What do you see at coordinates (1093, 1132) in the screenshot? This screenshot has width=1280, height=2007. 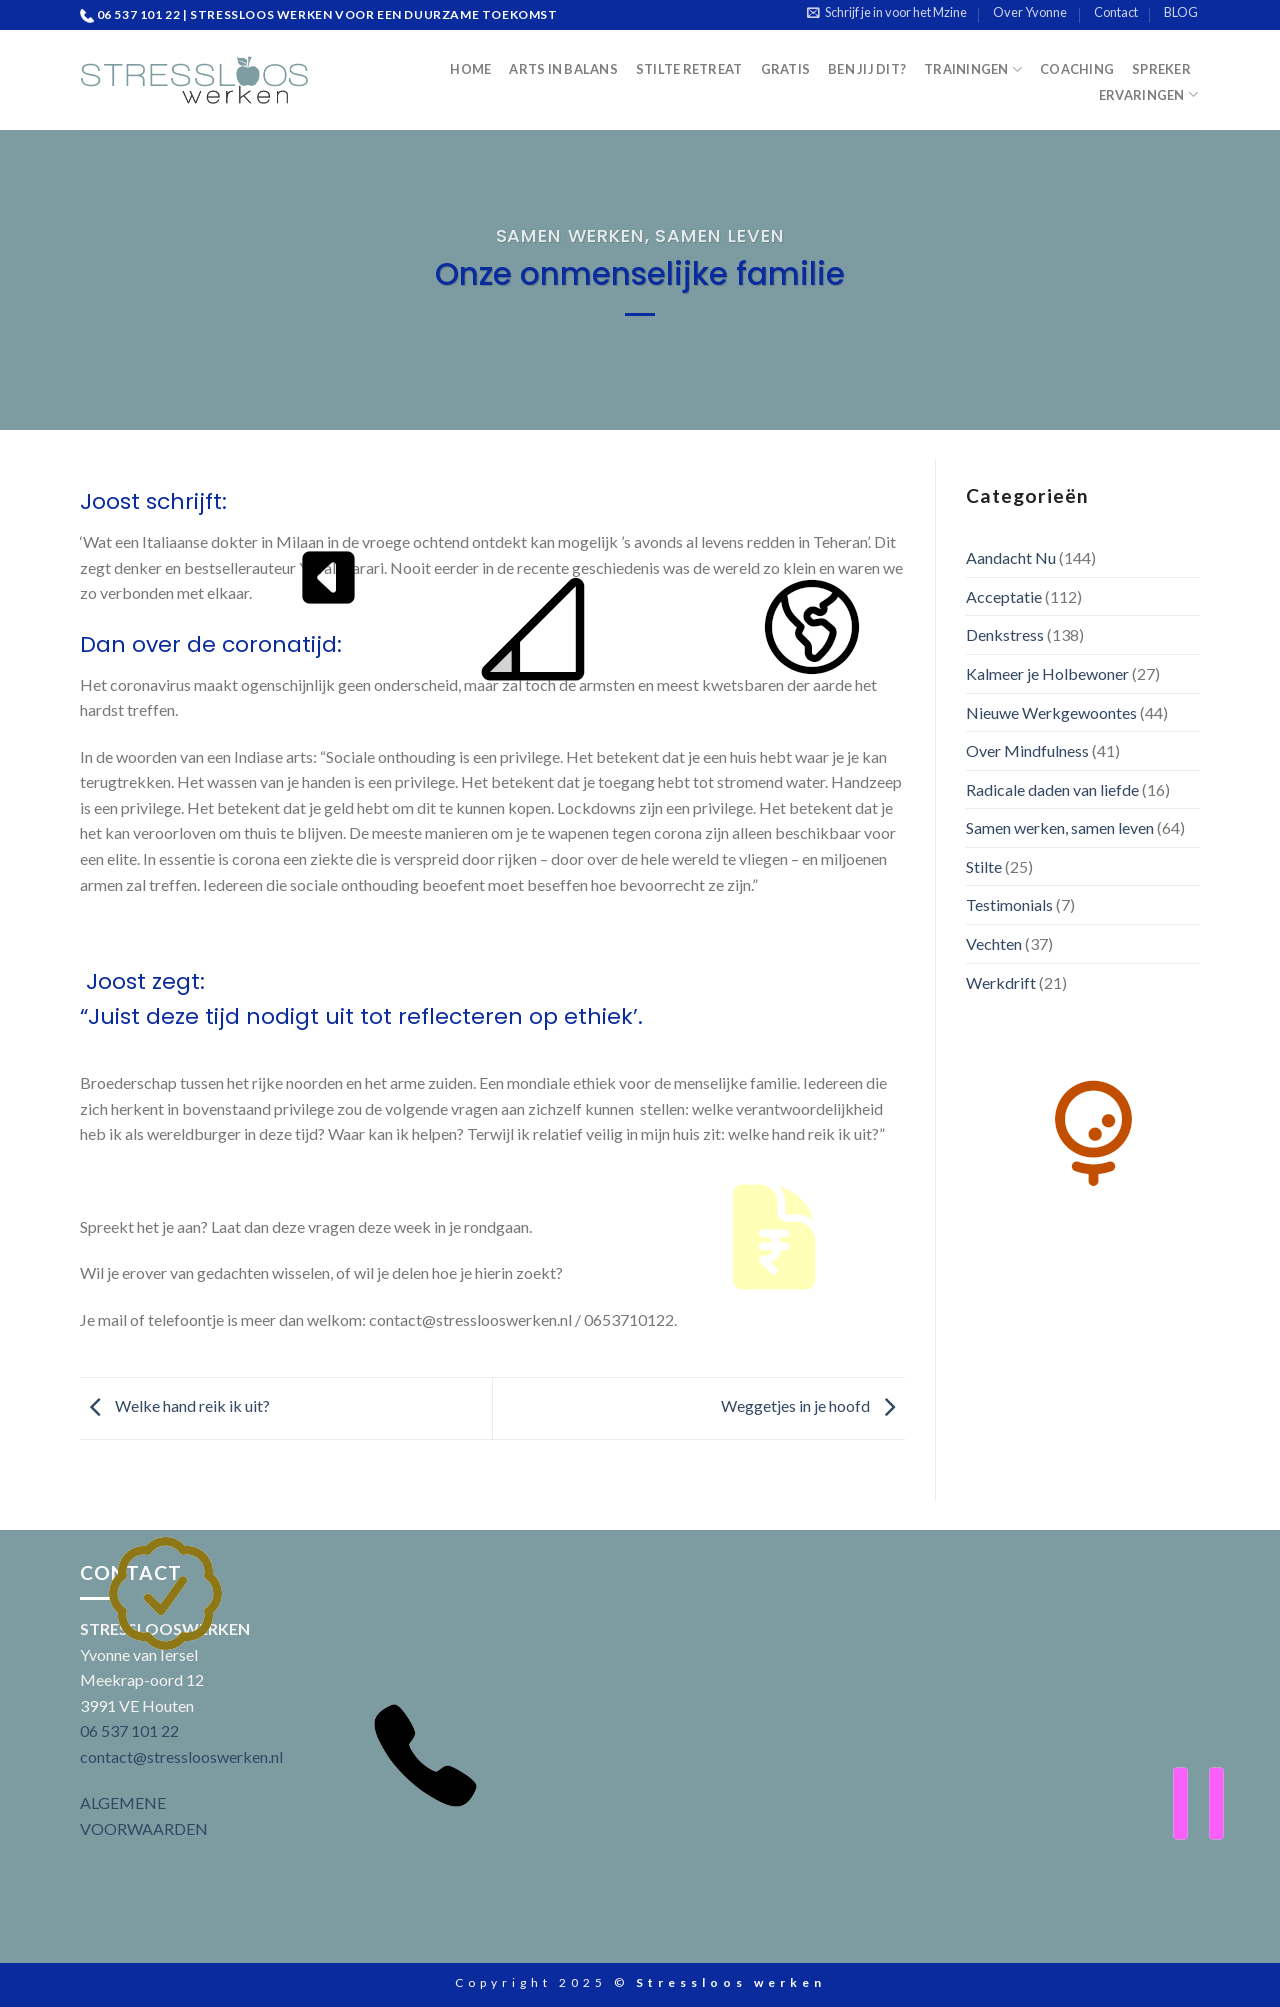 I see `access golf-related features or content` at bounding box center [1093, 1132].